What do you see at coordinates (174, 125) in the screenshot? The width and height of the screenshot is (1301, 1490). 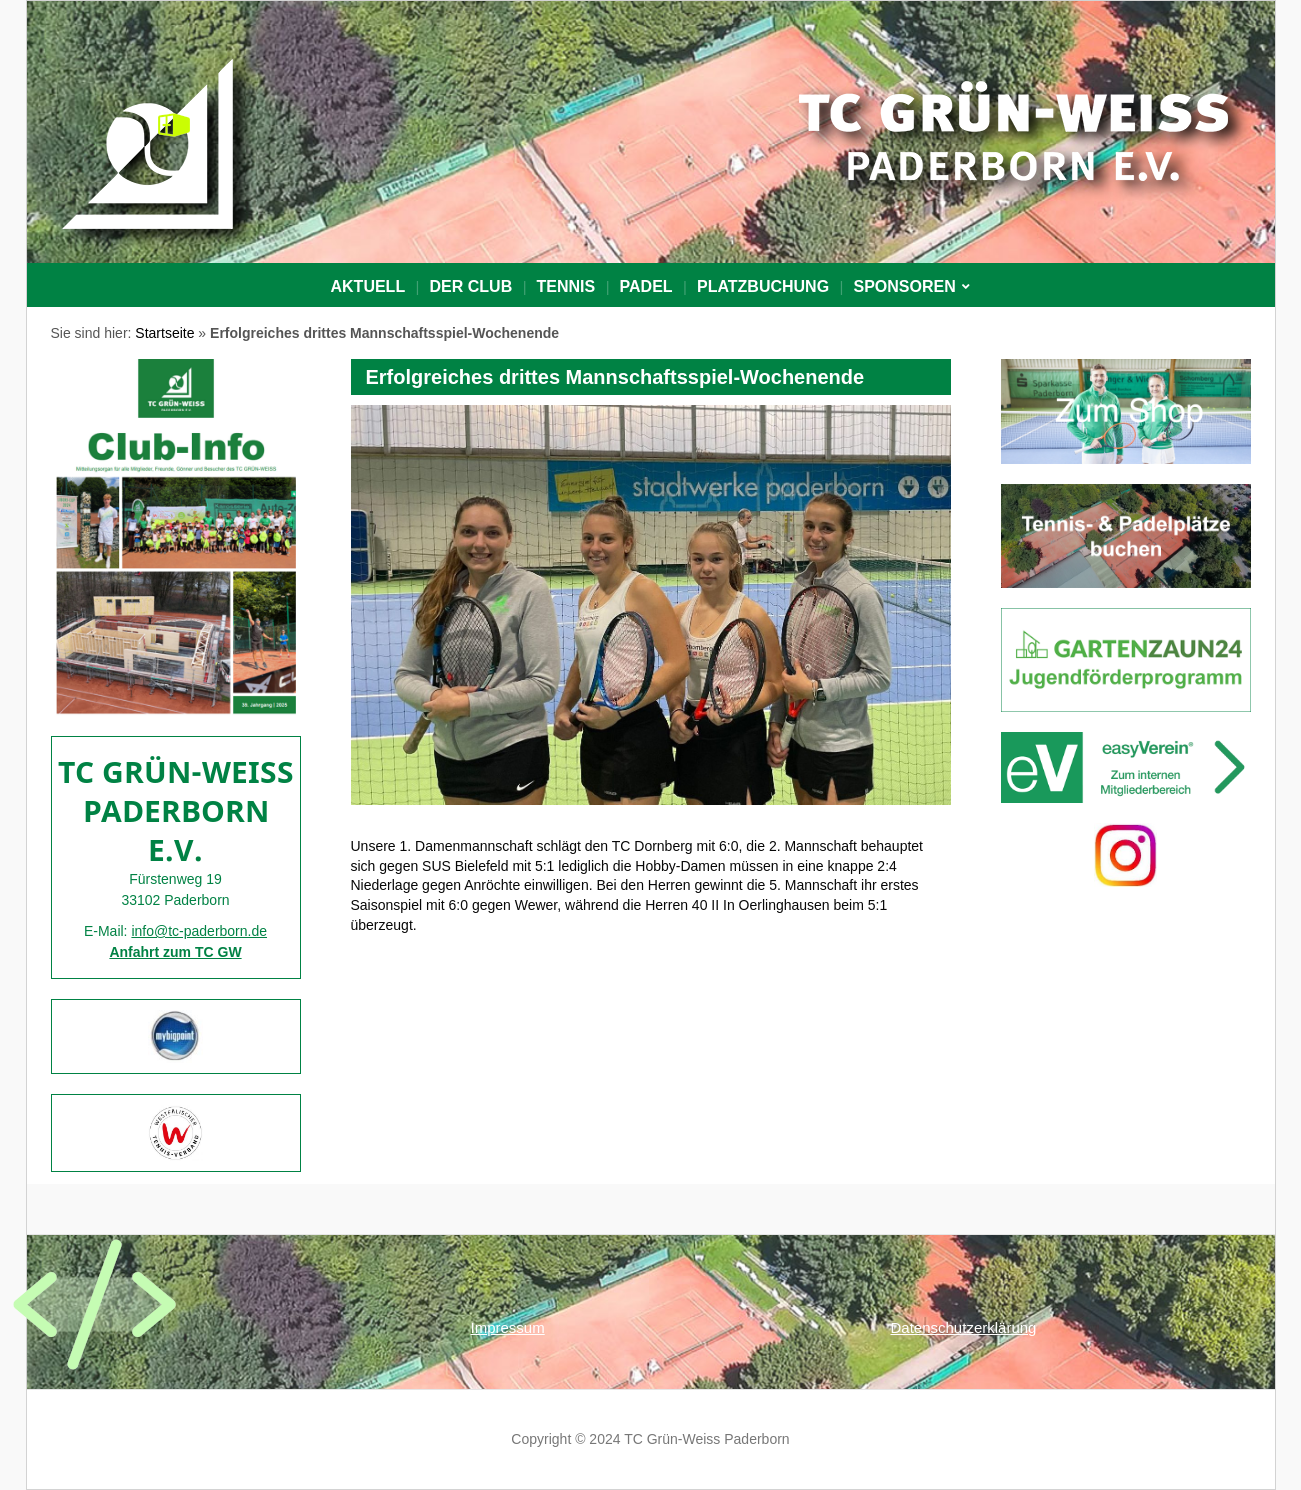 I see `view shipping or freight details` at bounding box center [174, 125].